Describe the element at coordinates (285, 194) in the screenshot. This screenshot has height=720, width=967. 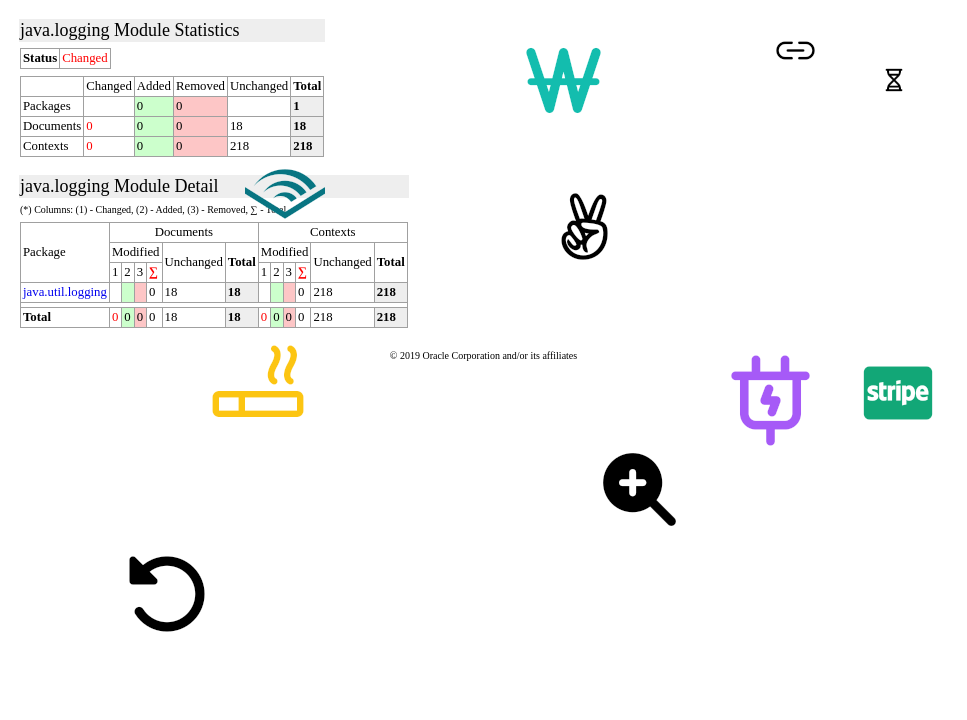
I see `open the Audible app` at that location.